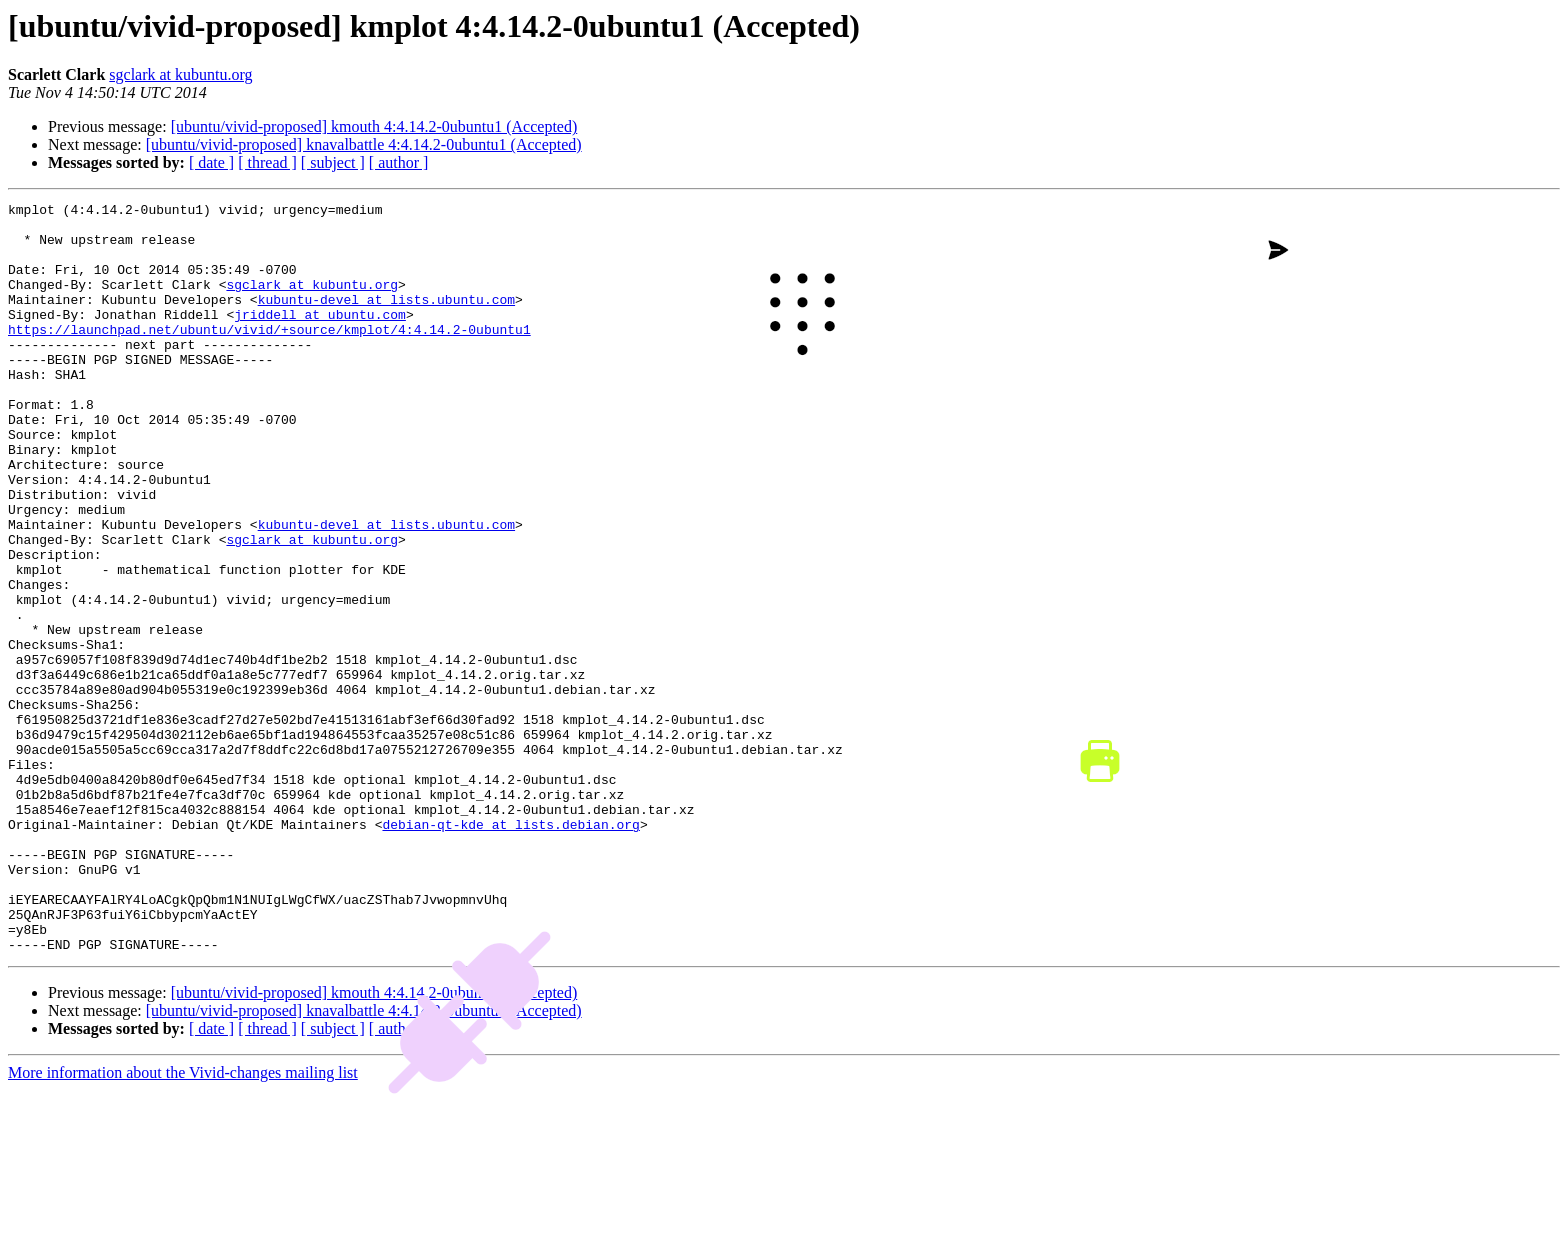 Image resolution: width=1568 pixels, height=1240 pixels. Describe the element at coordinates (802, 312) in the screenshot. I see `open the numeric keypad` at that location.